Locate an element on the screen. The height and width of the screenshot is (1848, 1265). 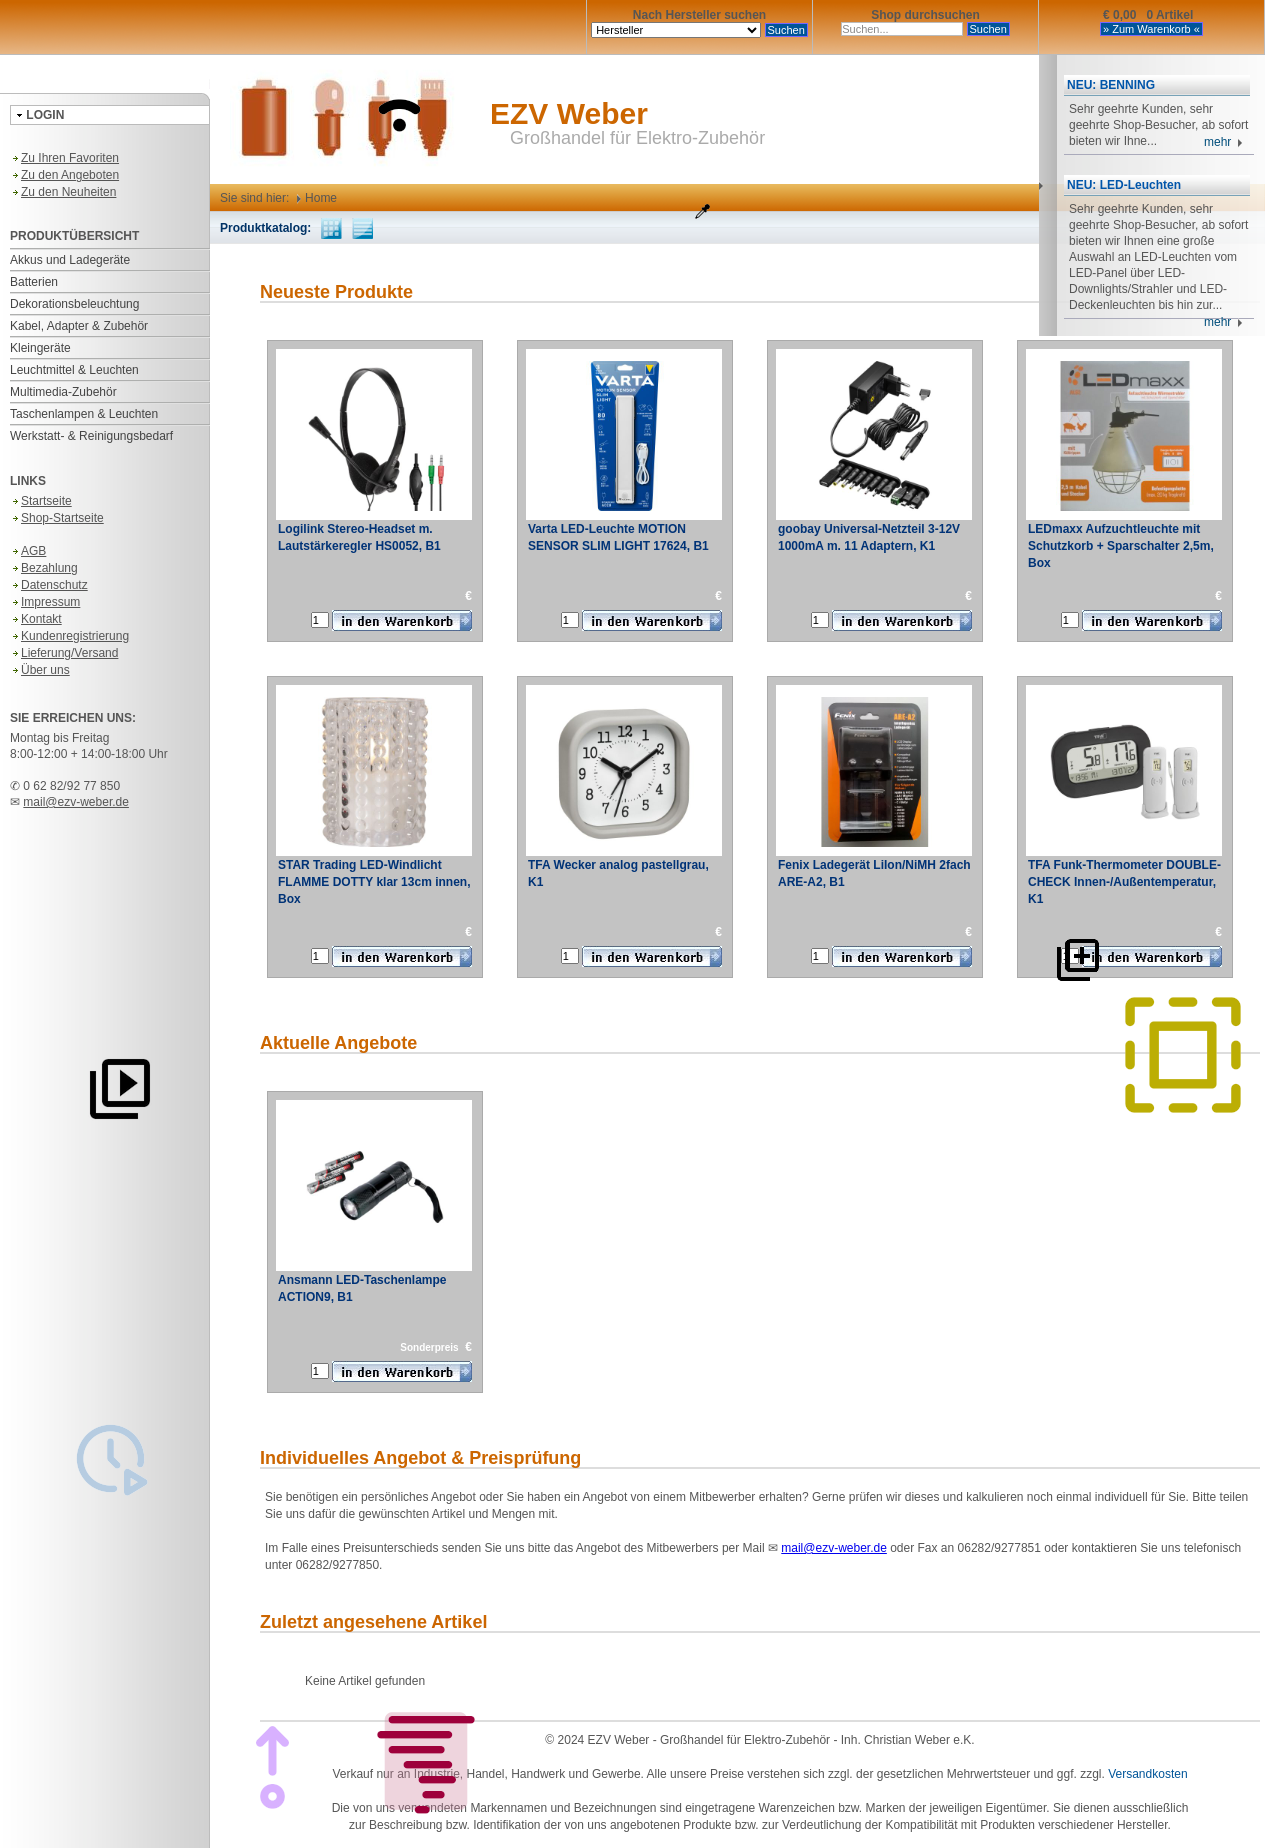
access your video library is located at coordinates (120, 1089).